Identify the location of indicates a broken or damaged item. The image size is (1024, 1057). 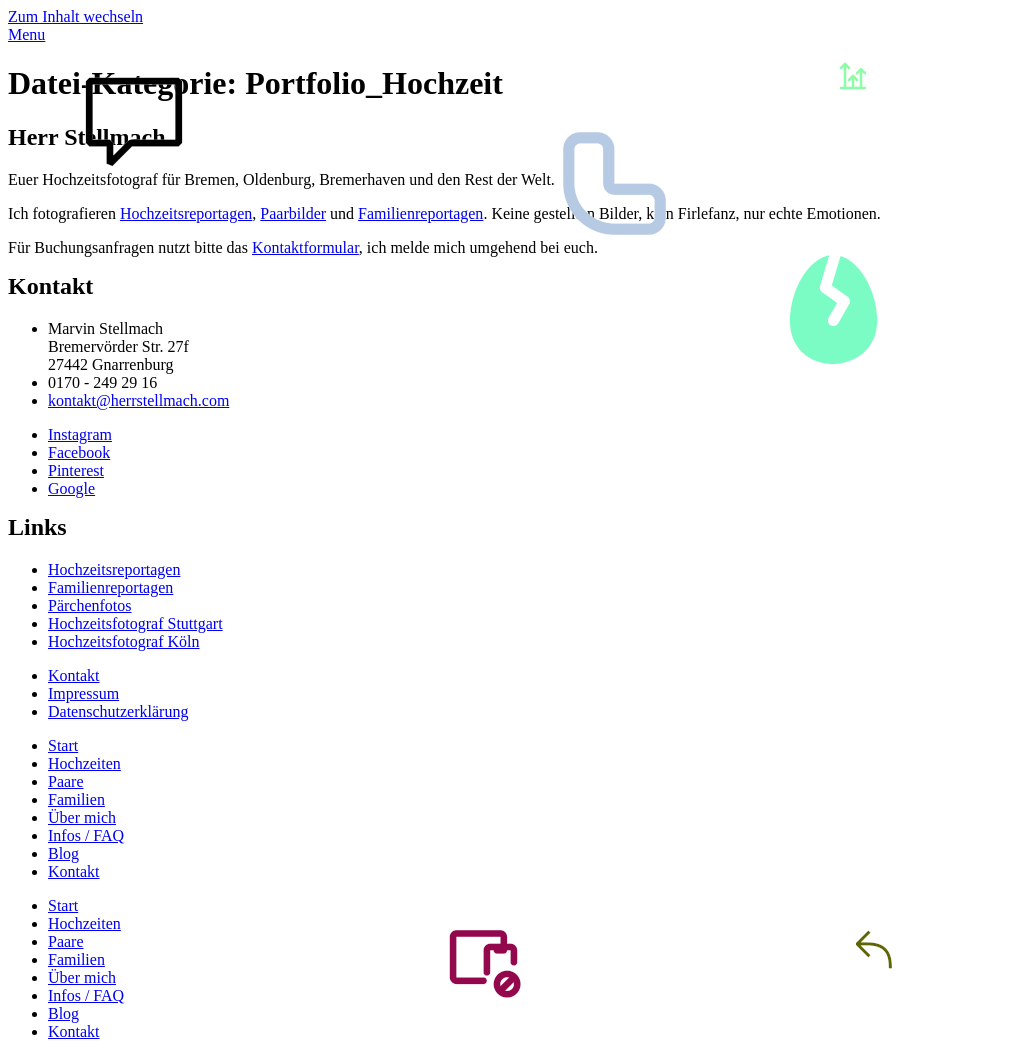
(833, 309).